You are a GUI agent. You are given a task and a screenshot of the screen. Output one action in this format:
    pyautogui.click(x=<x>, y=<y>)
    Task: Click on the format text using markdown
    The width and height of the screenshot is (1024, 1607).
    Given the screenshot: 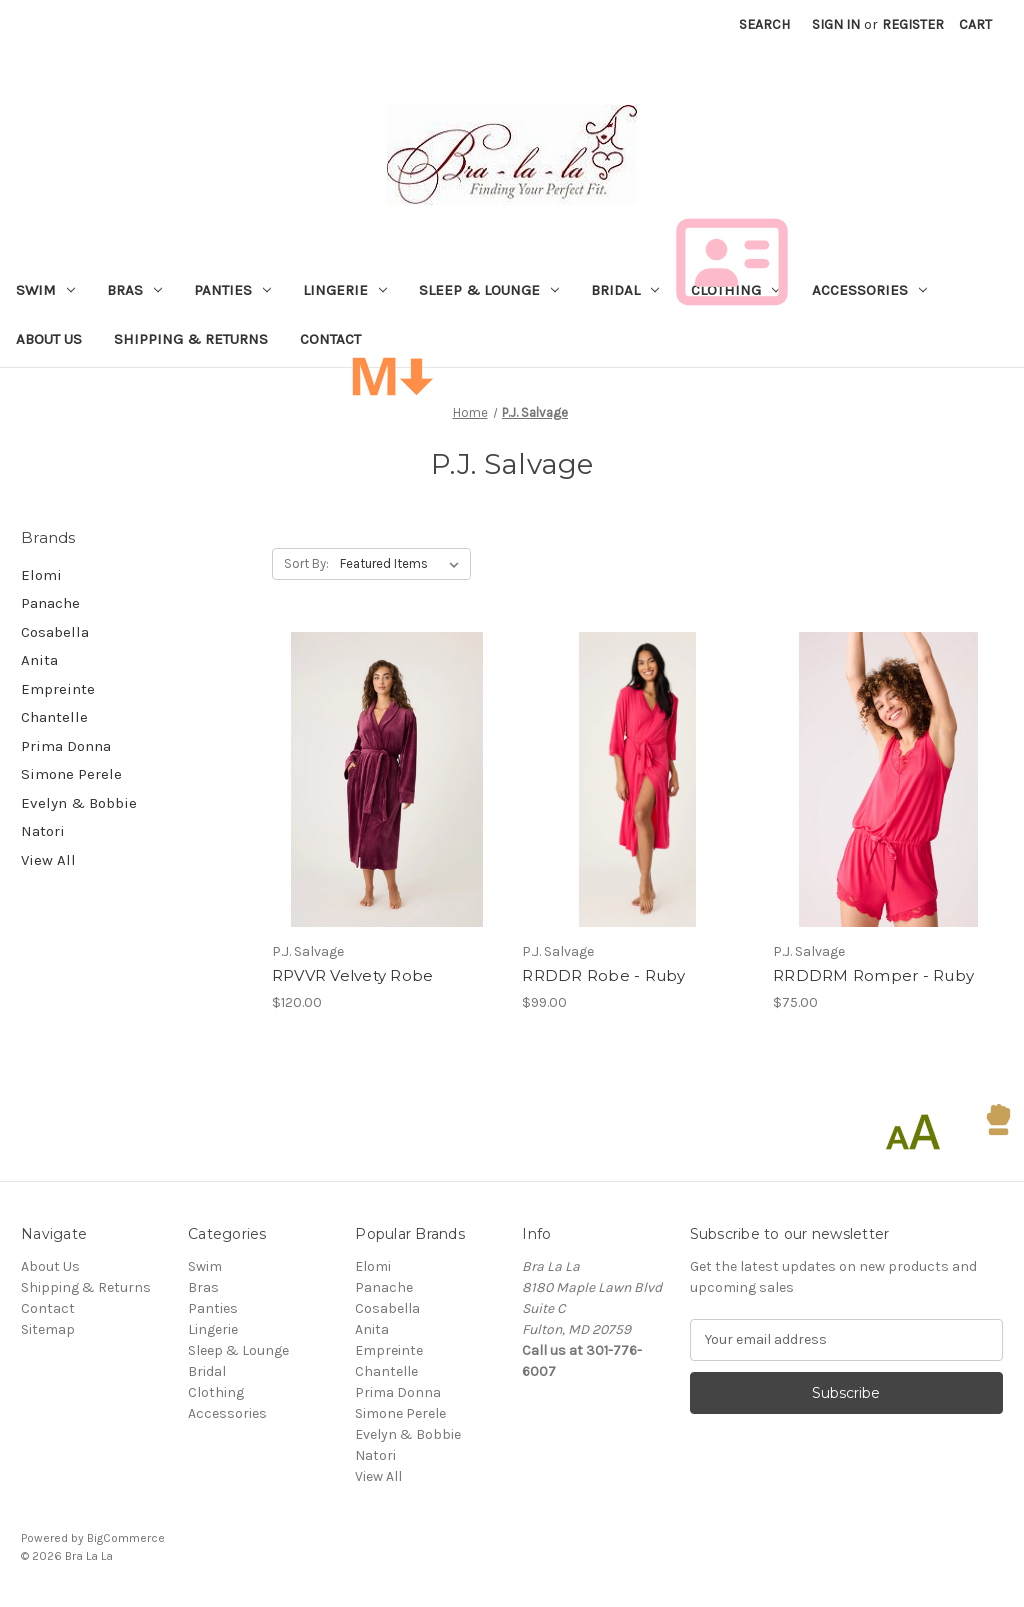 What is the action you would take?
    pyautogui.click(x=393, y=375)
    